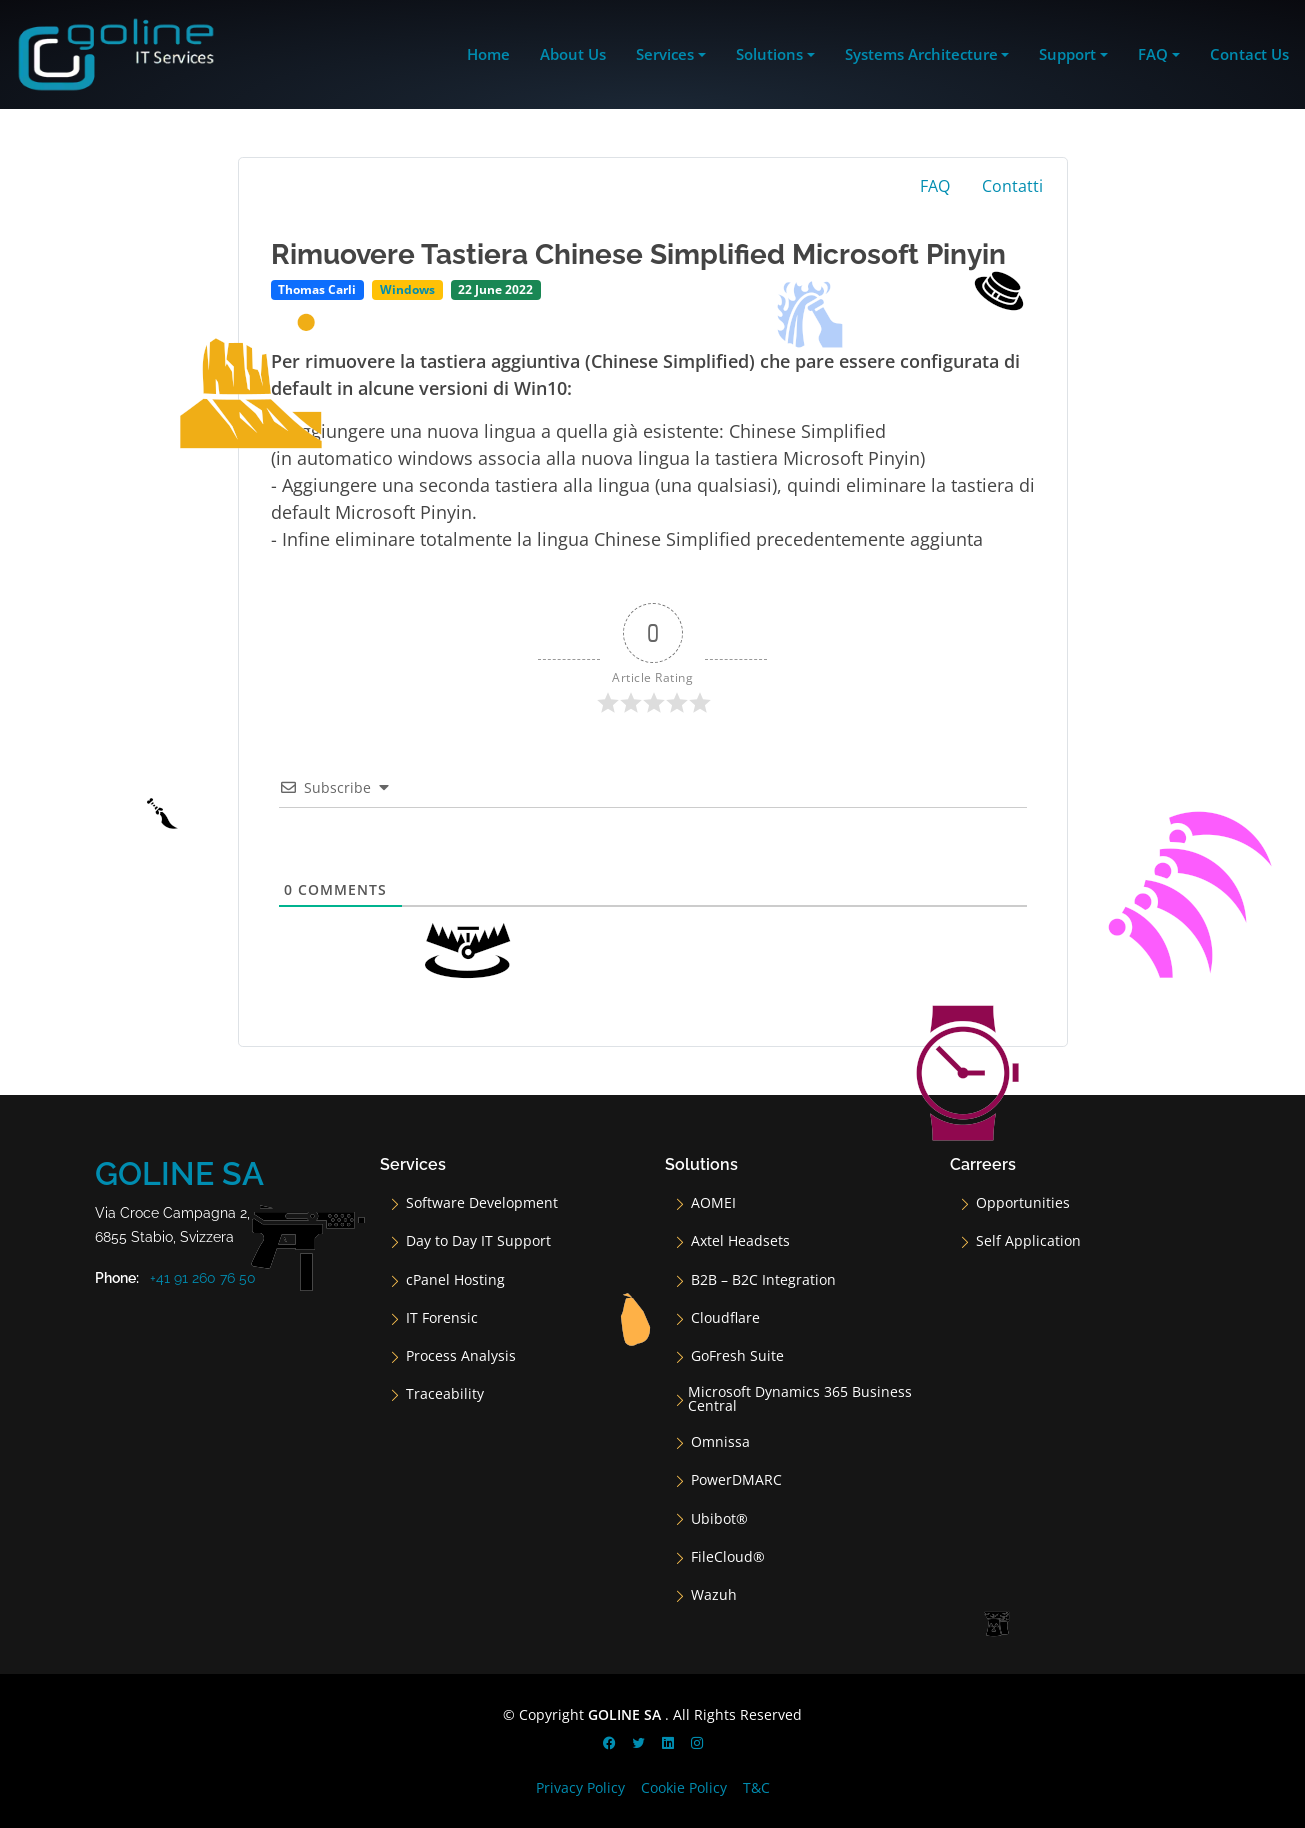 This screenshot has width=1305, height=1828. Describe the element at coordinates (467, 940) in the screenshot. I see `trap or hazard indicator in a game interface` at that location.